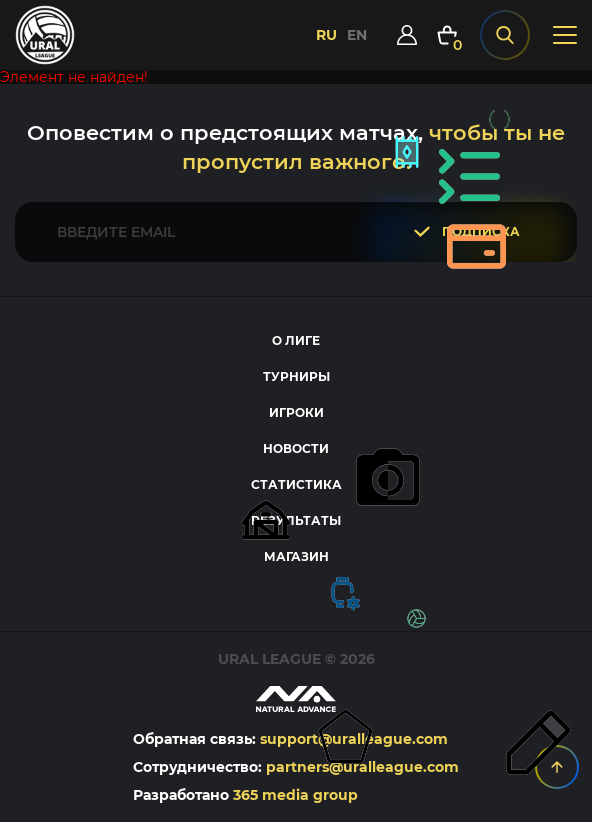 The height and width of the screenshot is (822, 592). I want to click on collapse or minimize list items, so click(469, 176).